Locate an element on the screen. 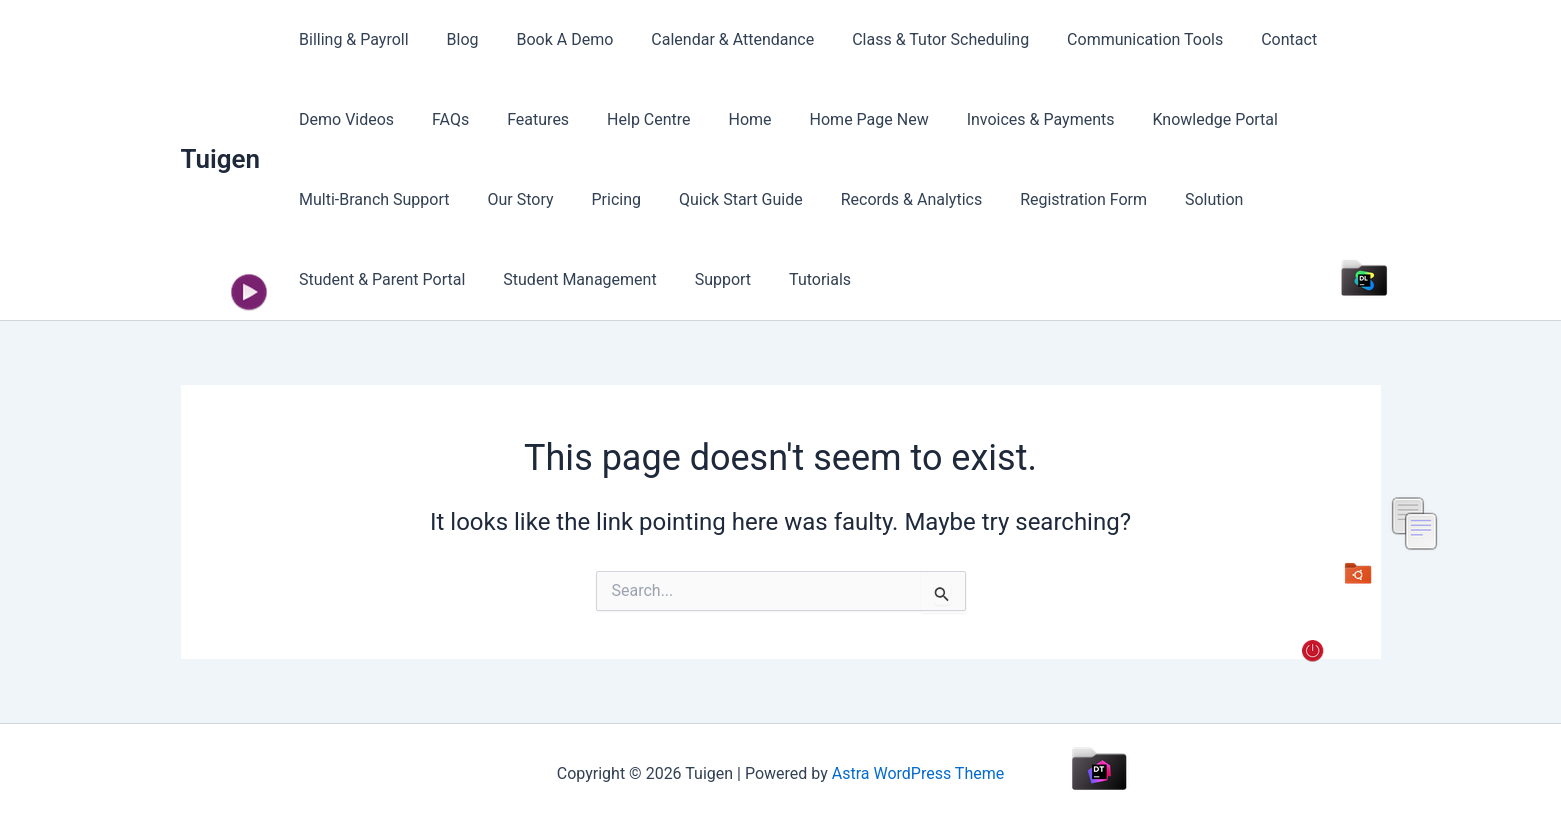 The width and height of the screenshot is (1561, 824). shut down or power off the system is located at coordinates (1313, 651).